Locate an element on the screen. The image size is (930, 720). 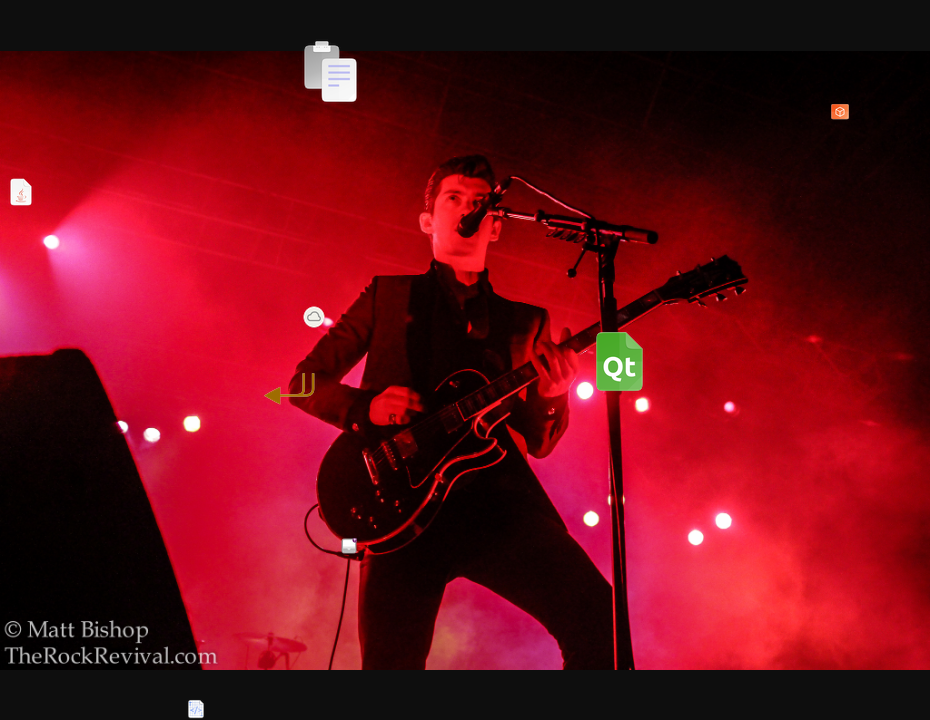
3D model file in STL ASCII format is located at coordinates (840, 111).